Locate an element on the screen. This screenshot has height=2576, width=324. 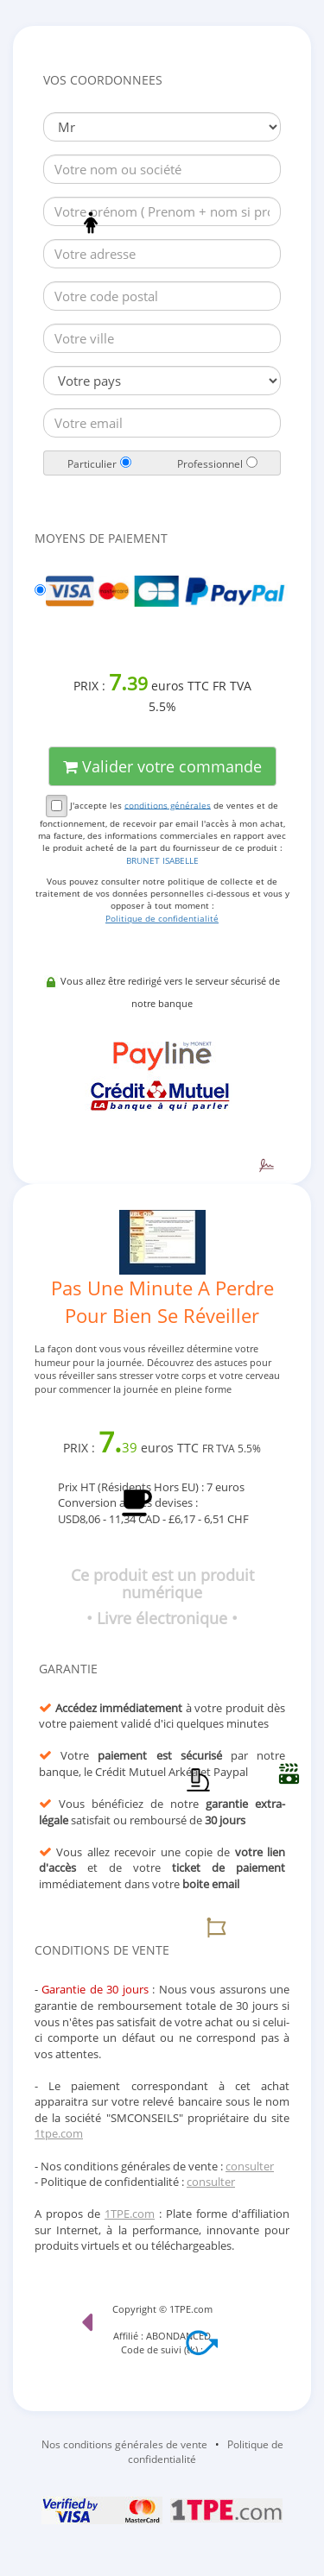
sign a document or form is located at coordinates (266, 1165).